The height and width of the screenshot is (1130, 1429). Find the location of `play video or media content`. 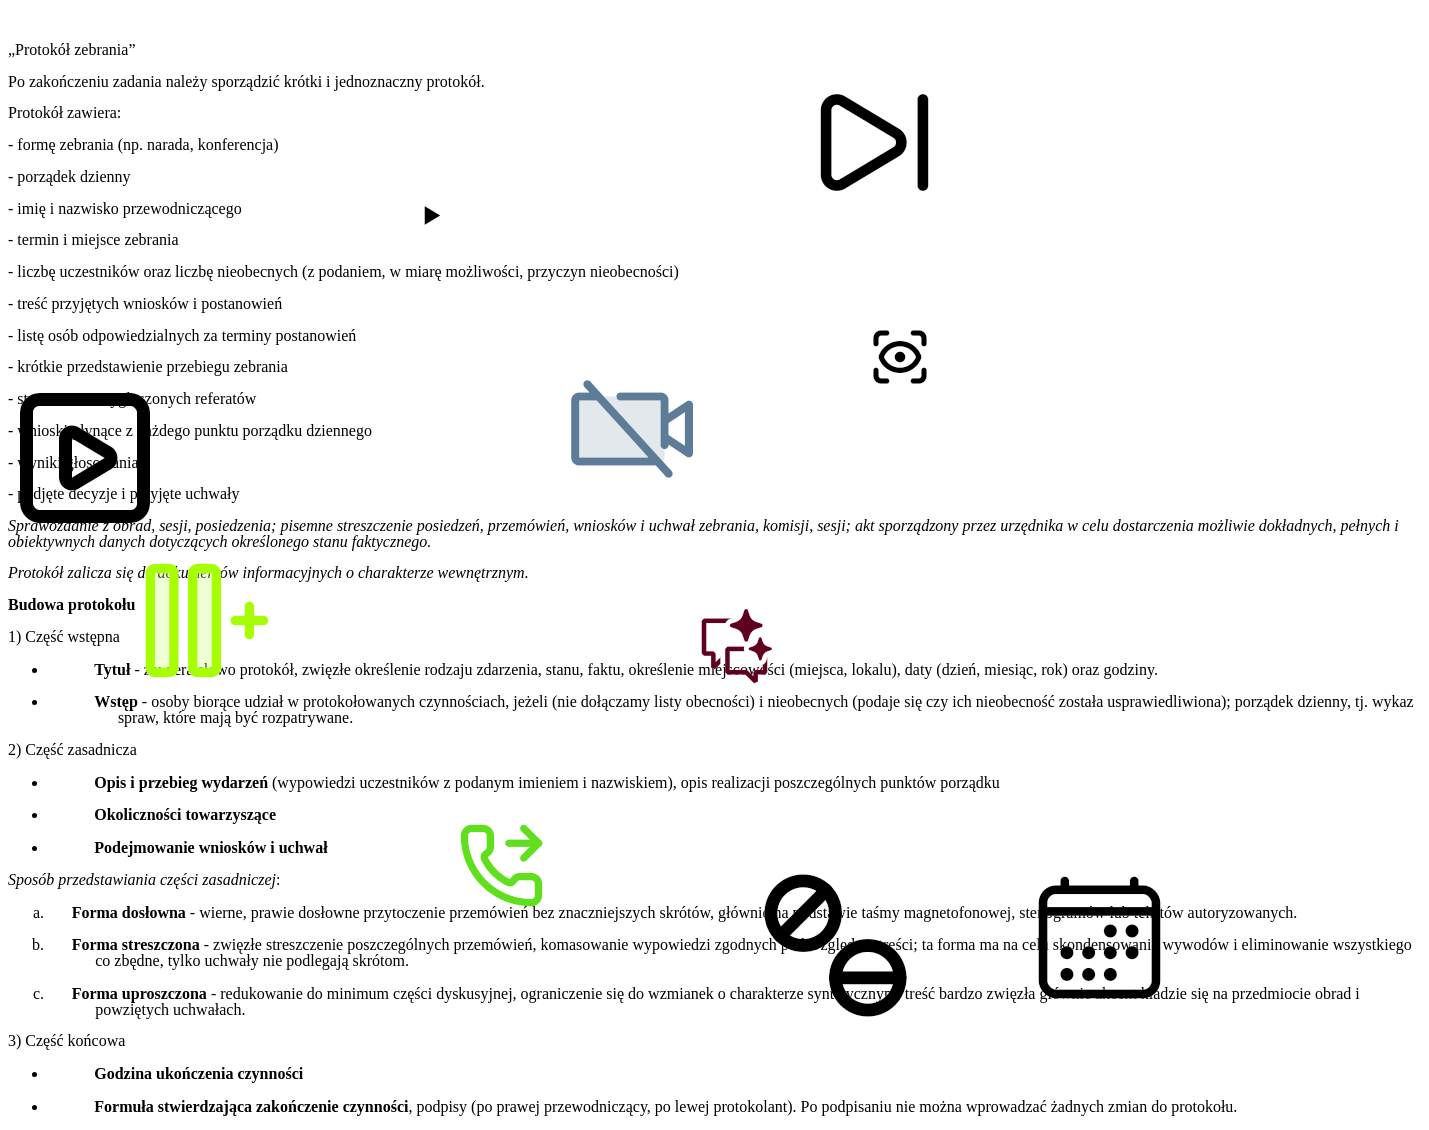

play video or media content is located at coordinates (85, 458).